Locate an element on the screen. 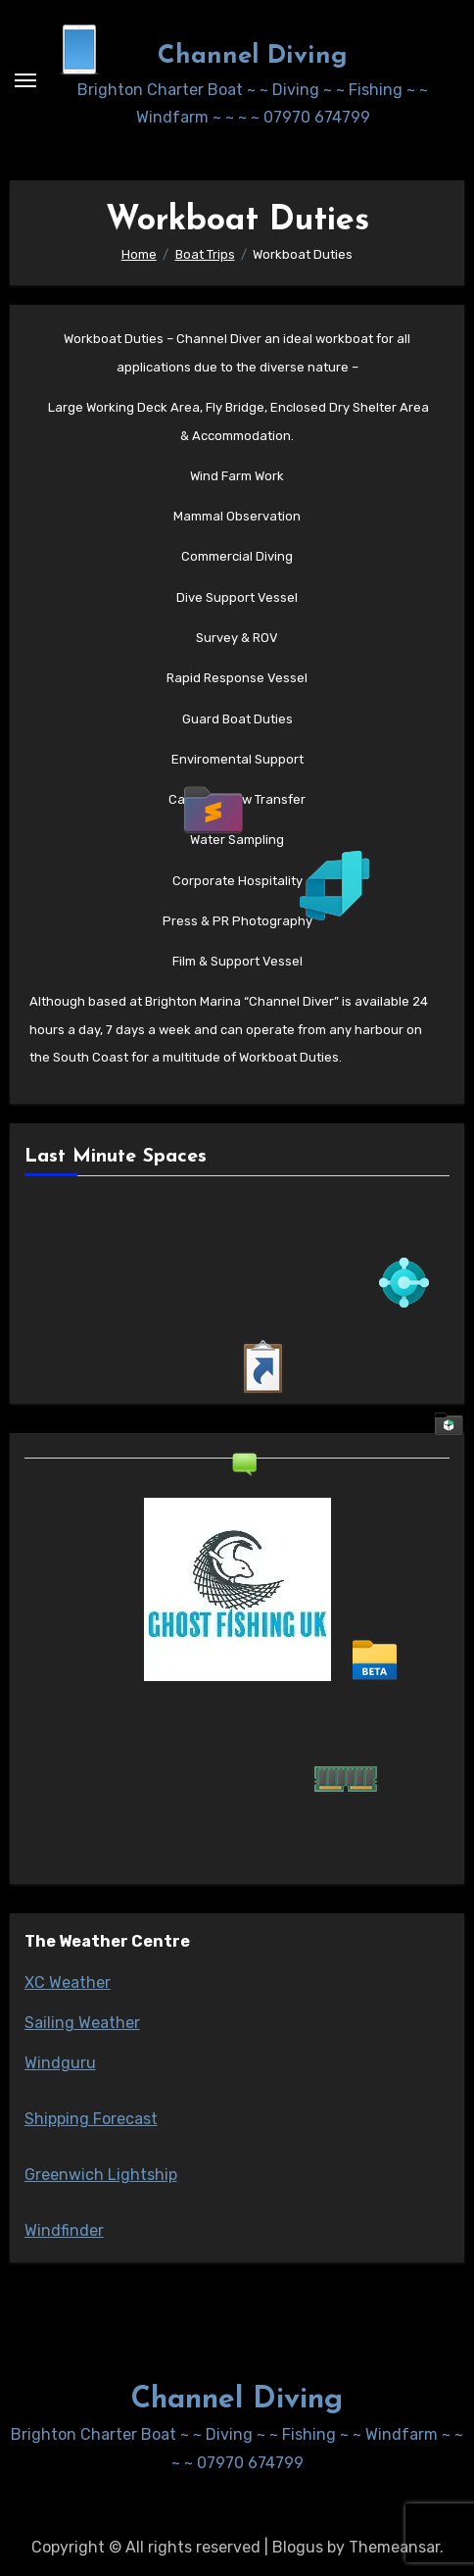  open sublime text project folder is located at coordinates (213, 811).